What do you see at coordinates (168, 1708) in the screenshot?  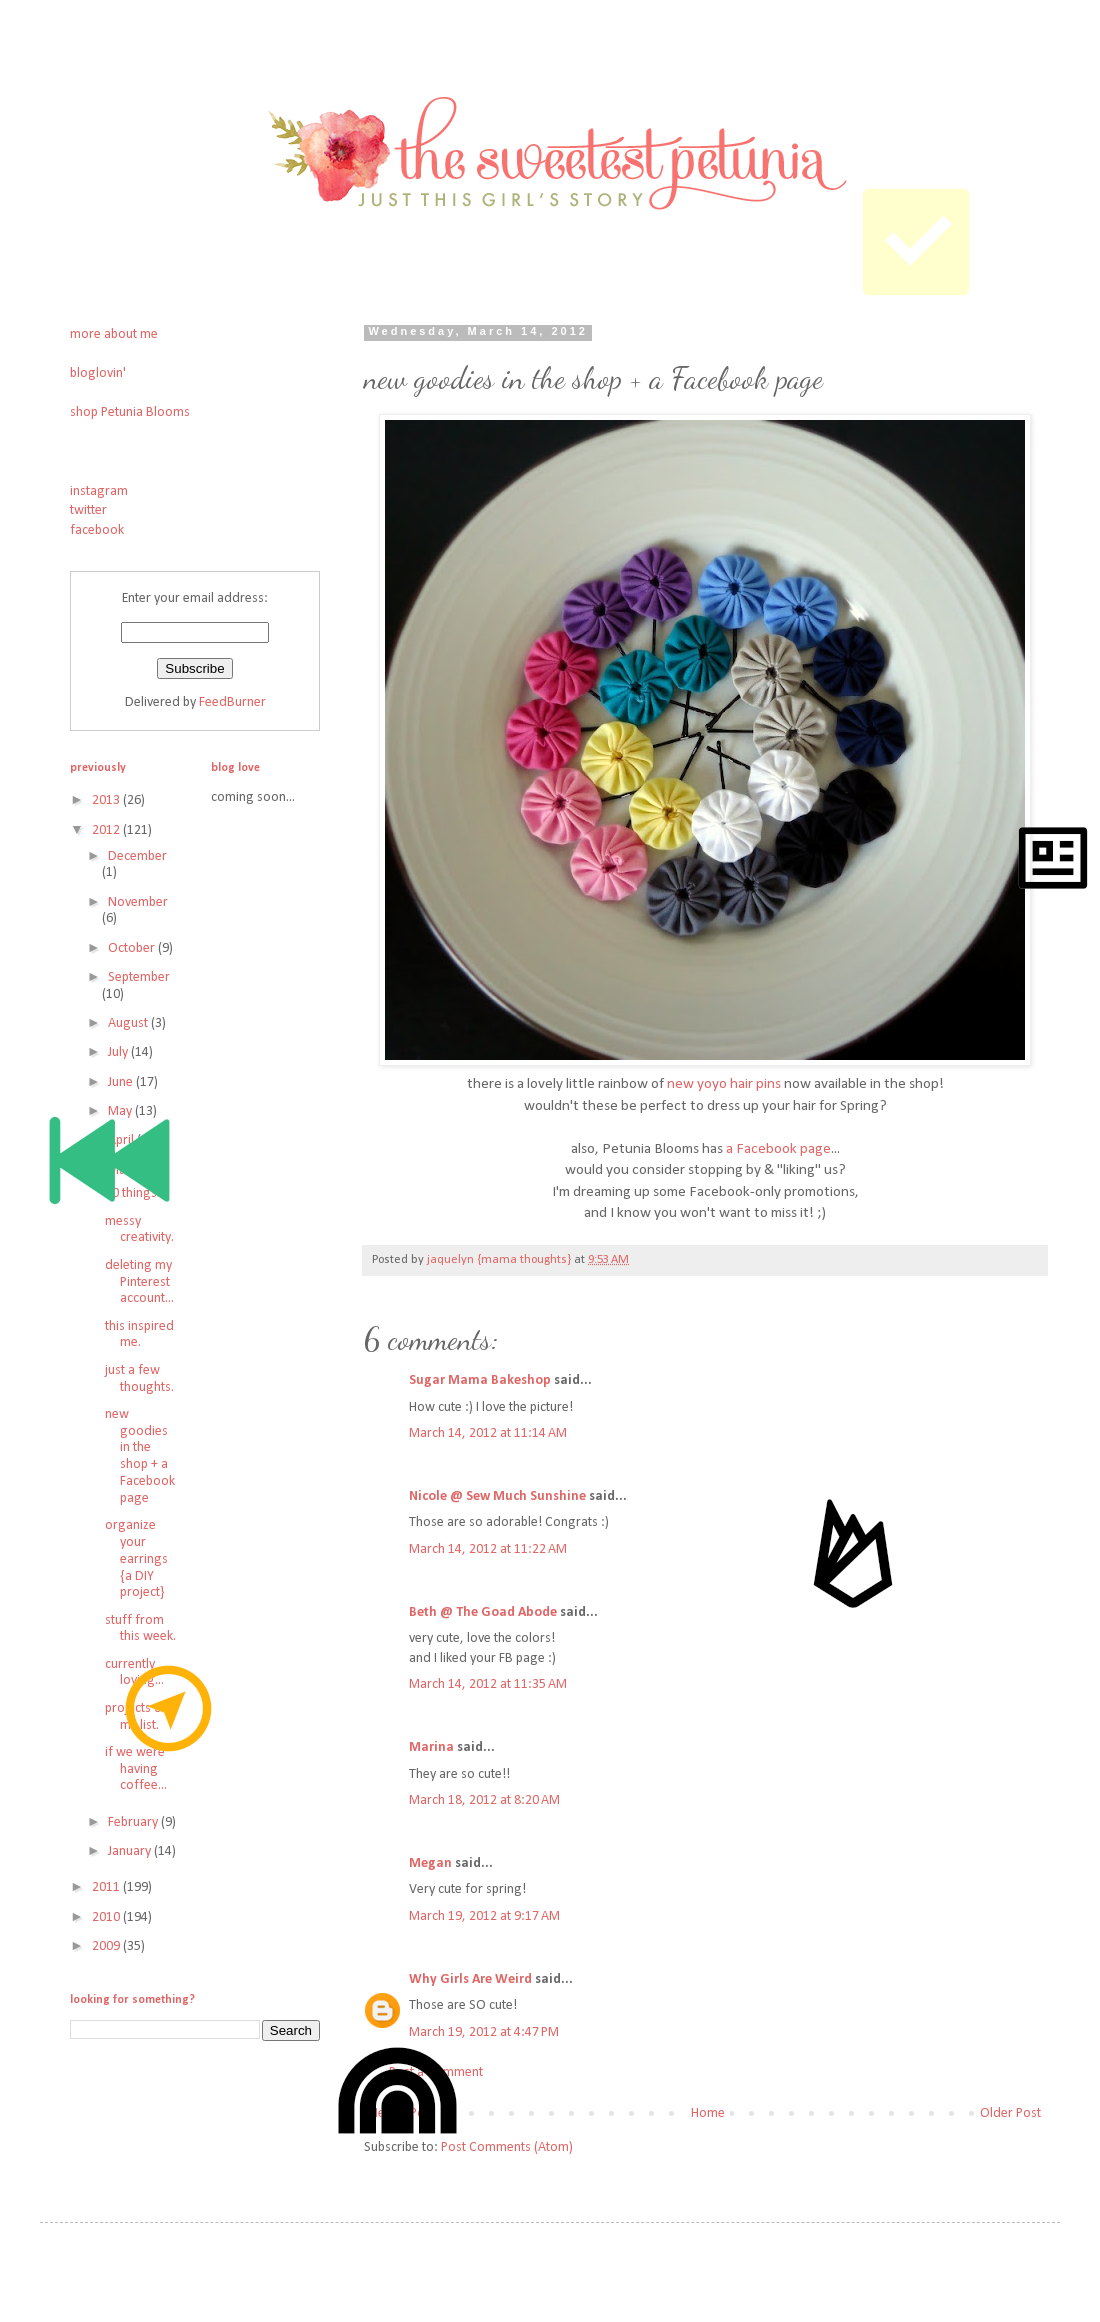 I see `explore or discover nearby places` at bounding box center [168, 1708].